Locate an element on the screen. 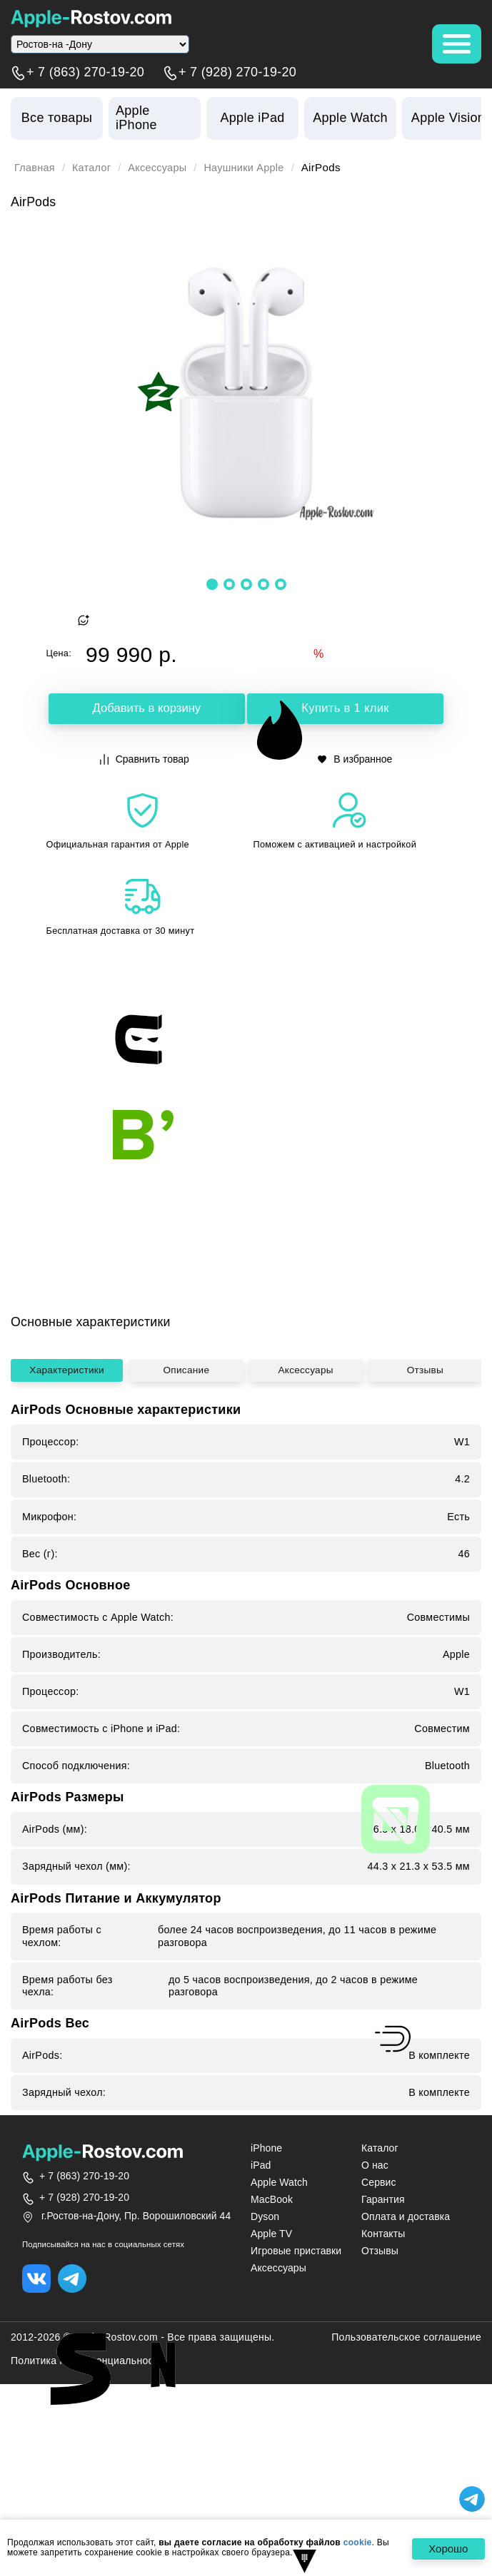  open the tinder dating app is located at coordinates (279, 730).